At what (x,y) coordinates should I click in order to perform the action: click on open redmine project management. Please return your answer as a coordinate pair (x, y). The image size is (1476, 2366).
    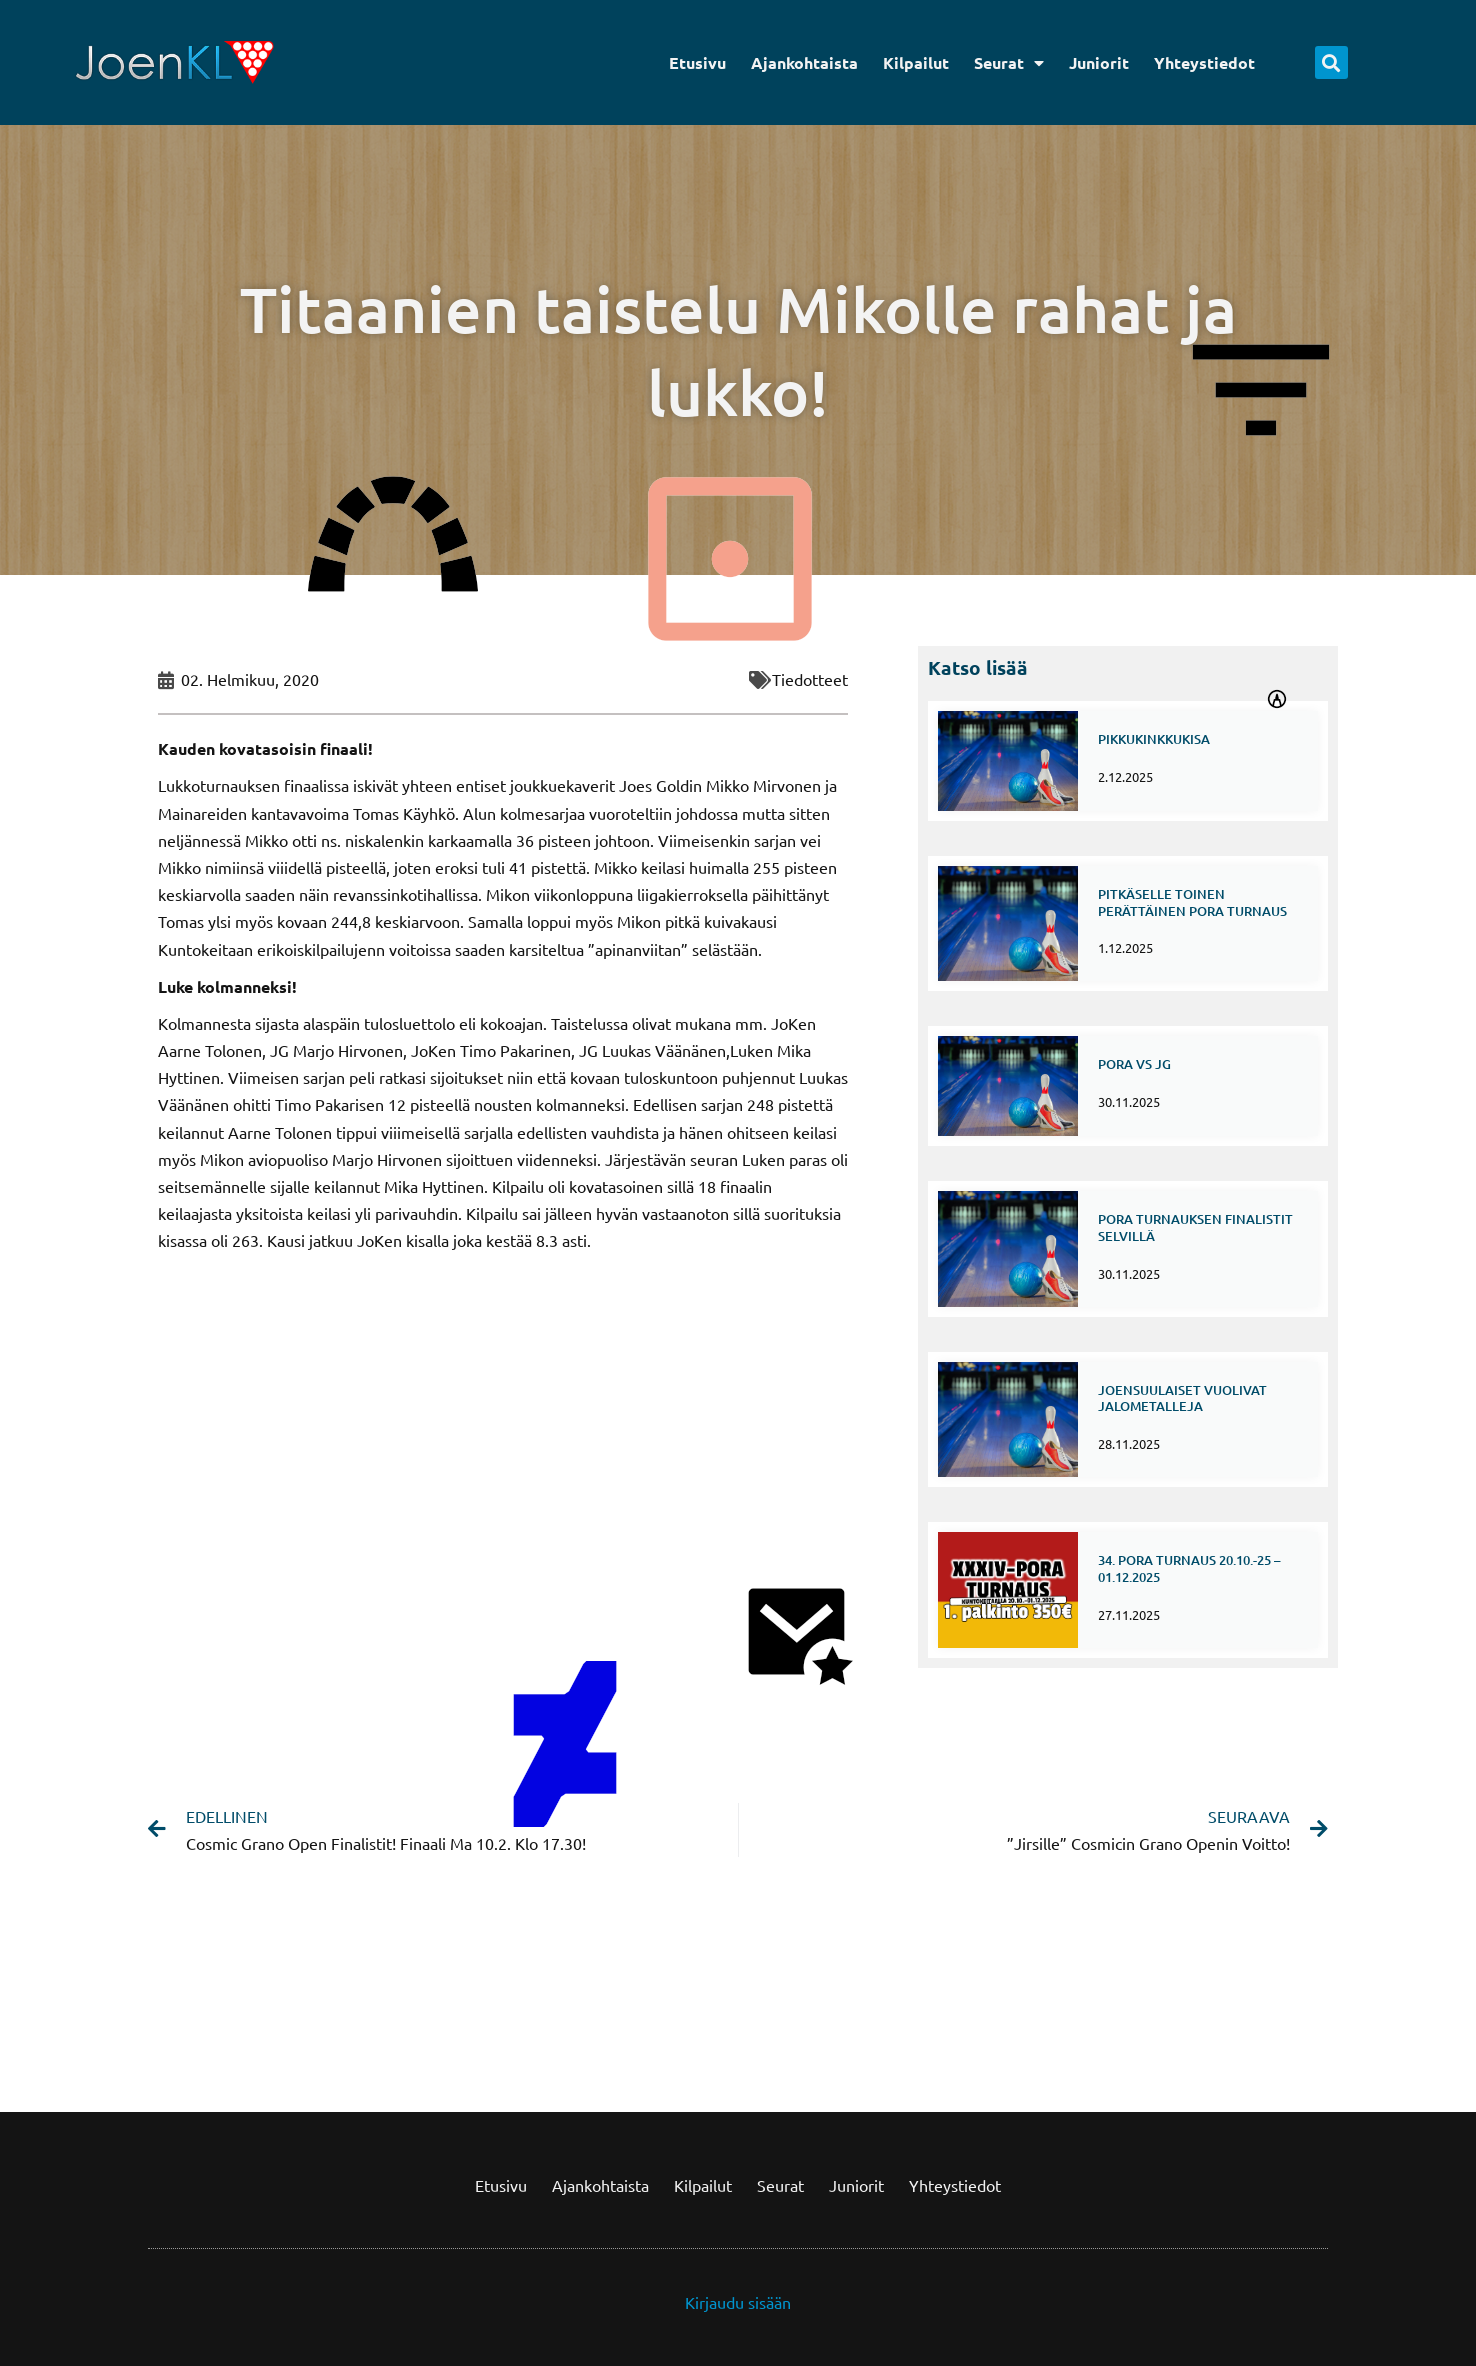
    Looking at the image, I should click on (393, 534).